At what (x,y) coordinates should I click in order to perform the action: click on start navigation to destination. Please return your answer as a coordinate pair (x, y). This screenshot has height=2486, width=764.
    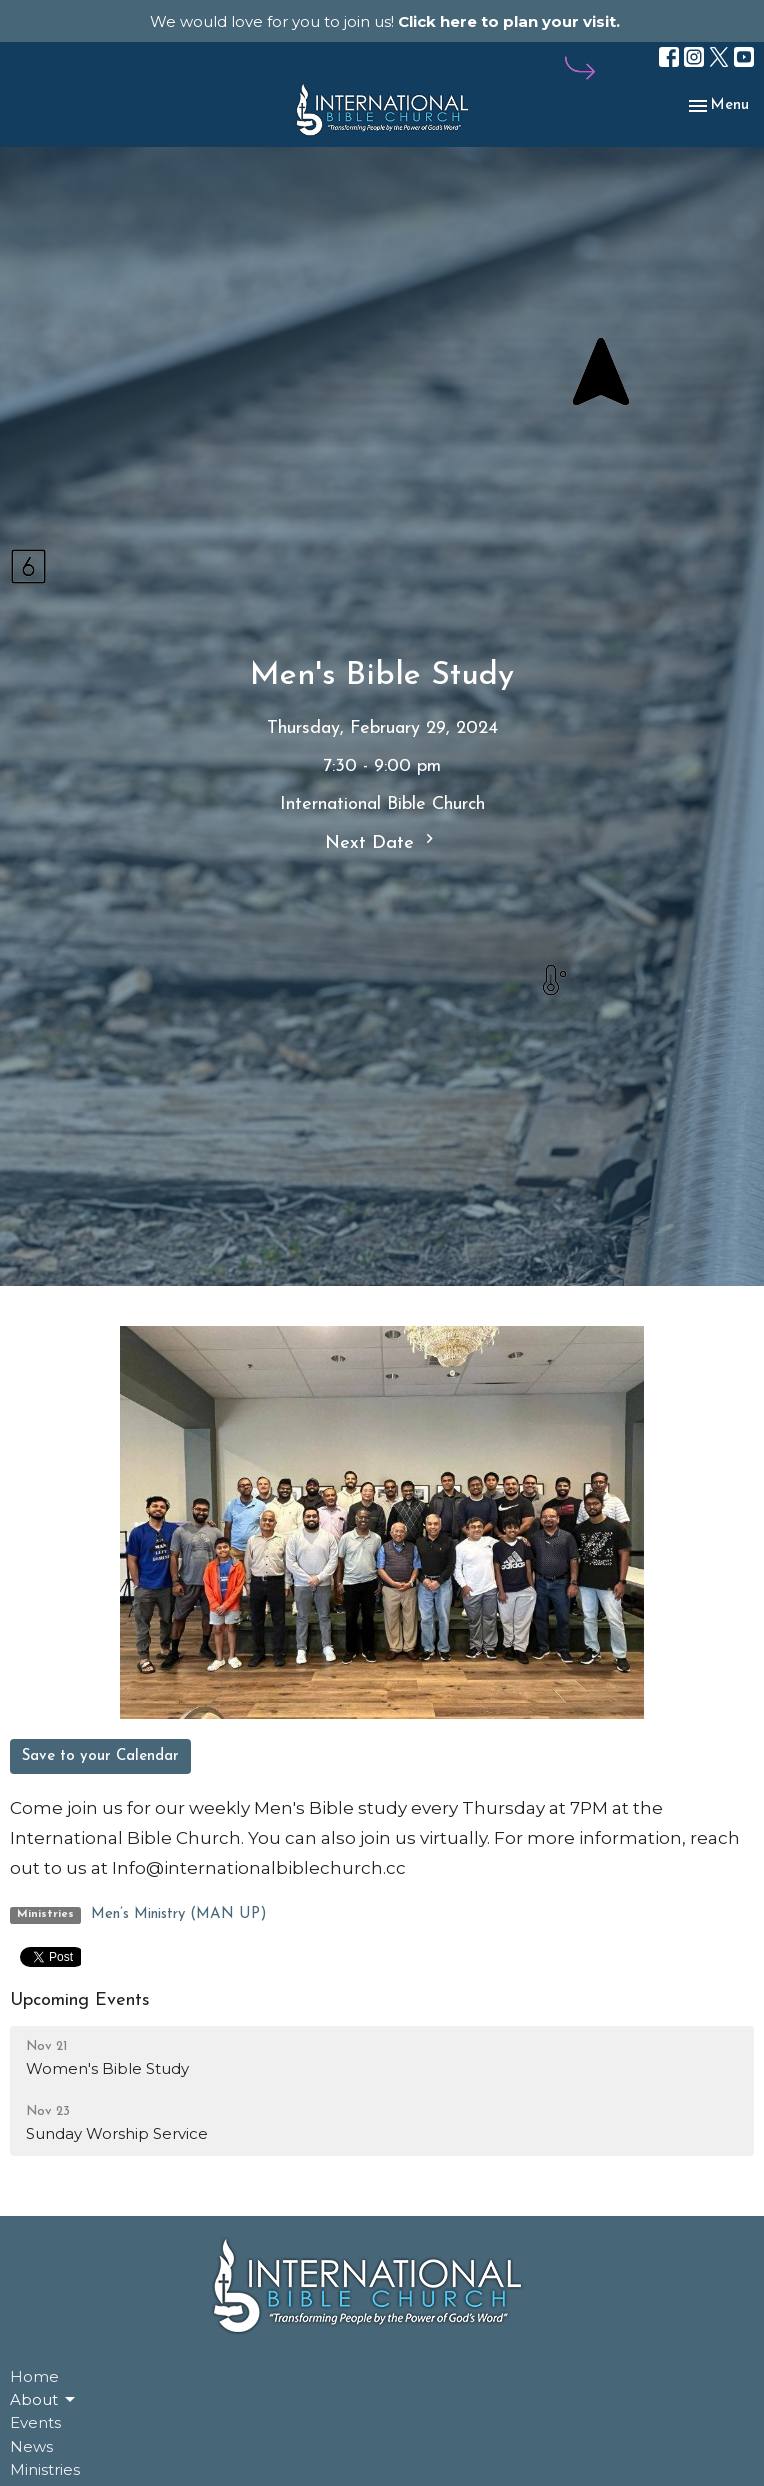
    Looking at the image, I should click on (601, 371).